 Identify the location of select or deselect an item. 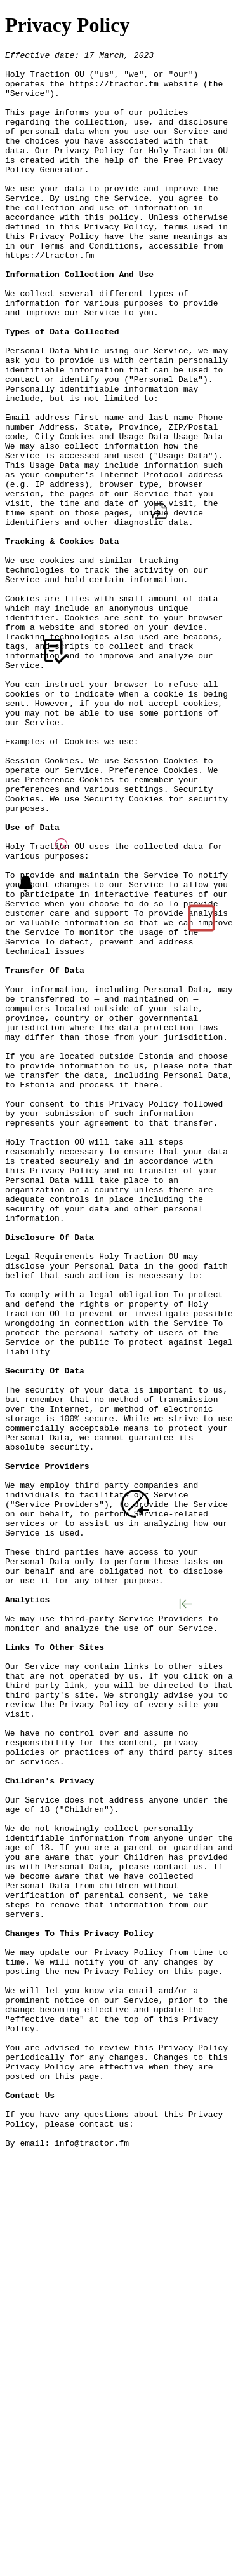
(201, 918).